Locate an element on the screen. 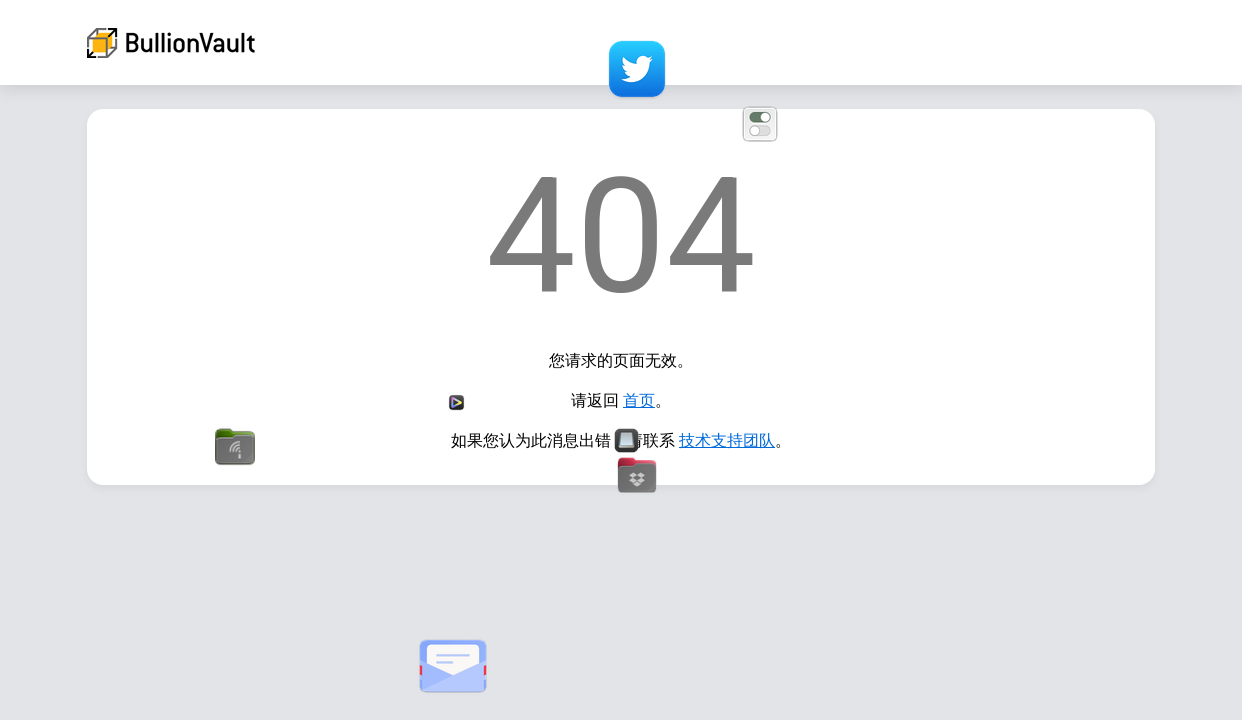 This screenshot has width=1242, height=720. open tweetdeck app is located at coordinates (637, 69).